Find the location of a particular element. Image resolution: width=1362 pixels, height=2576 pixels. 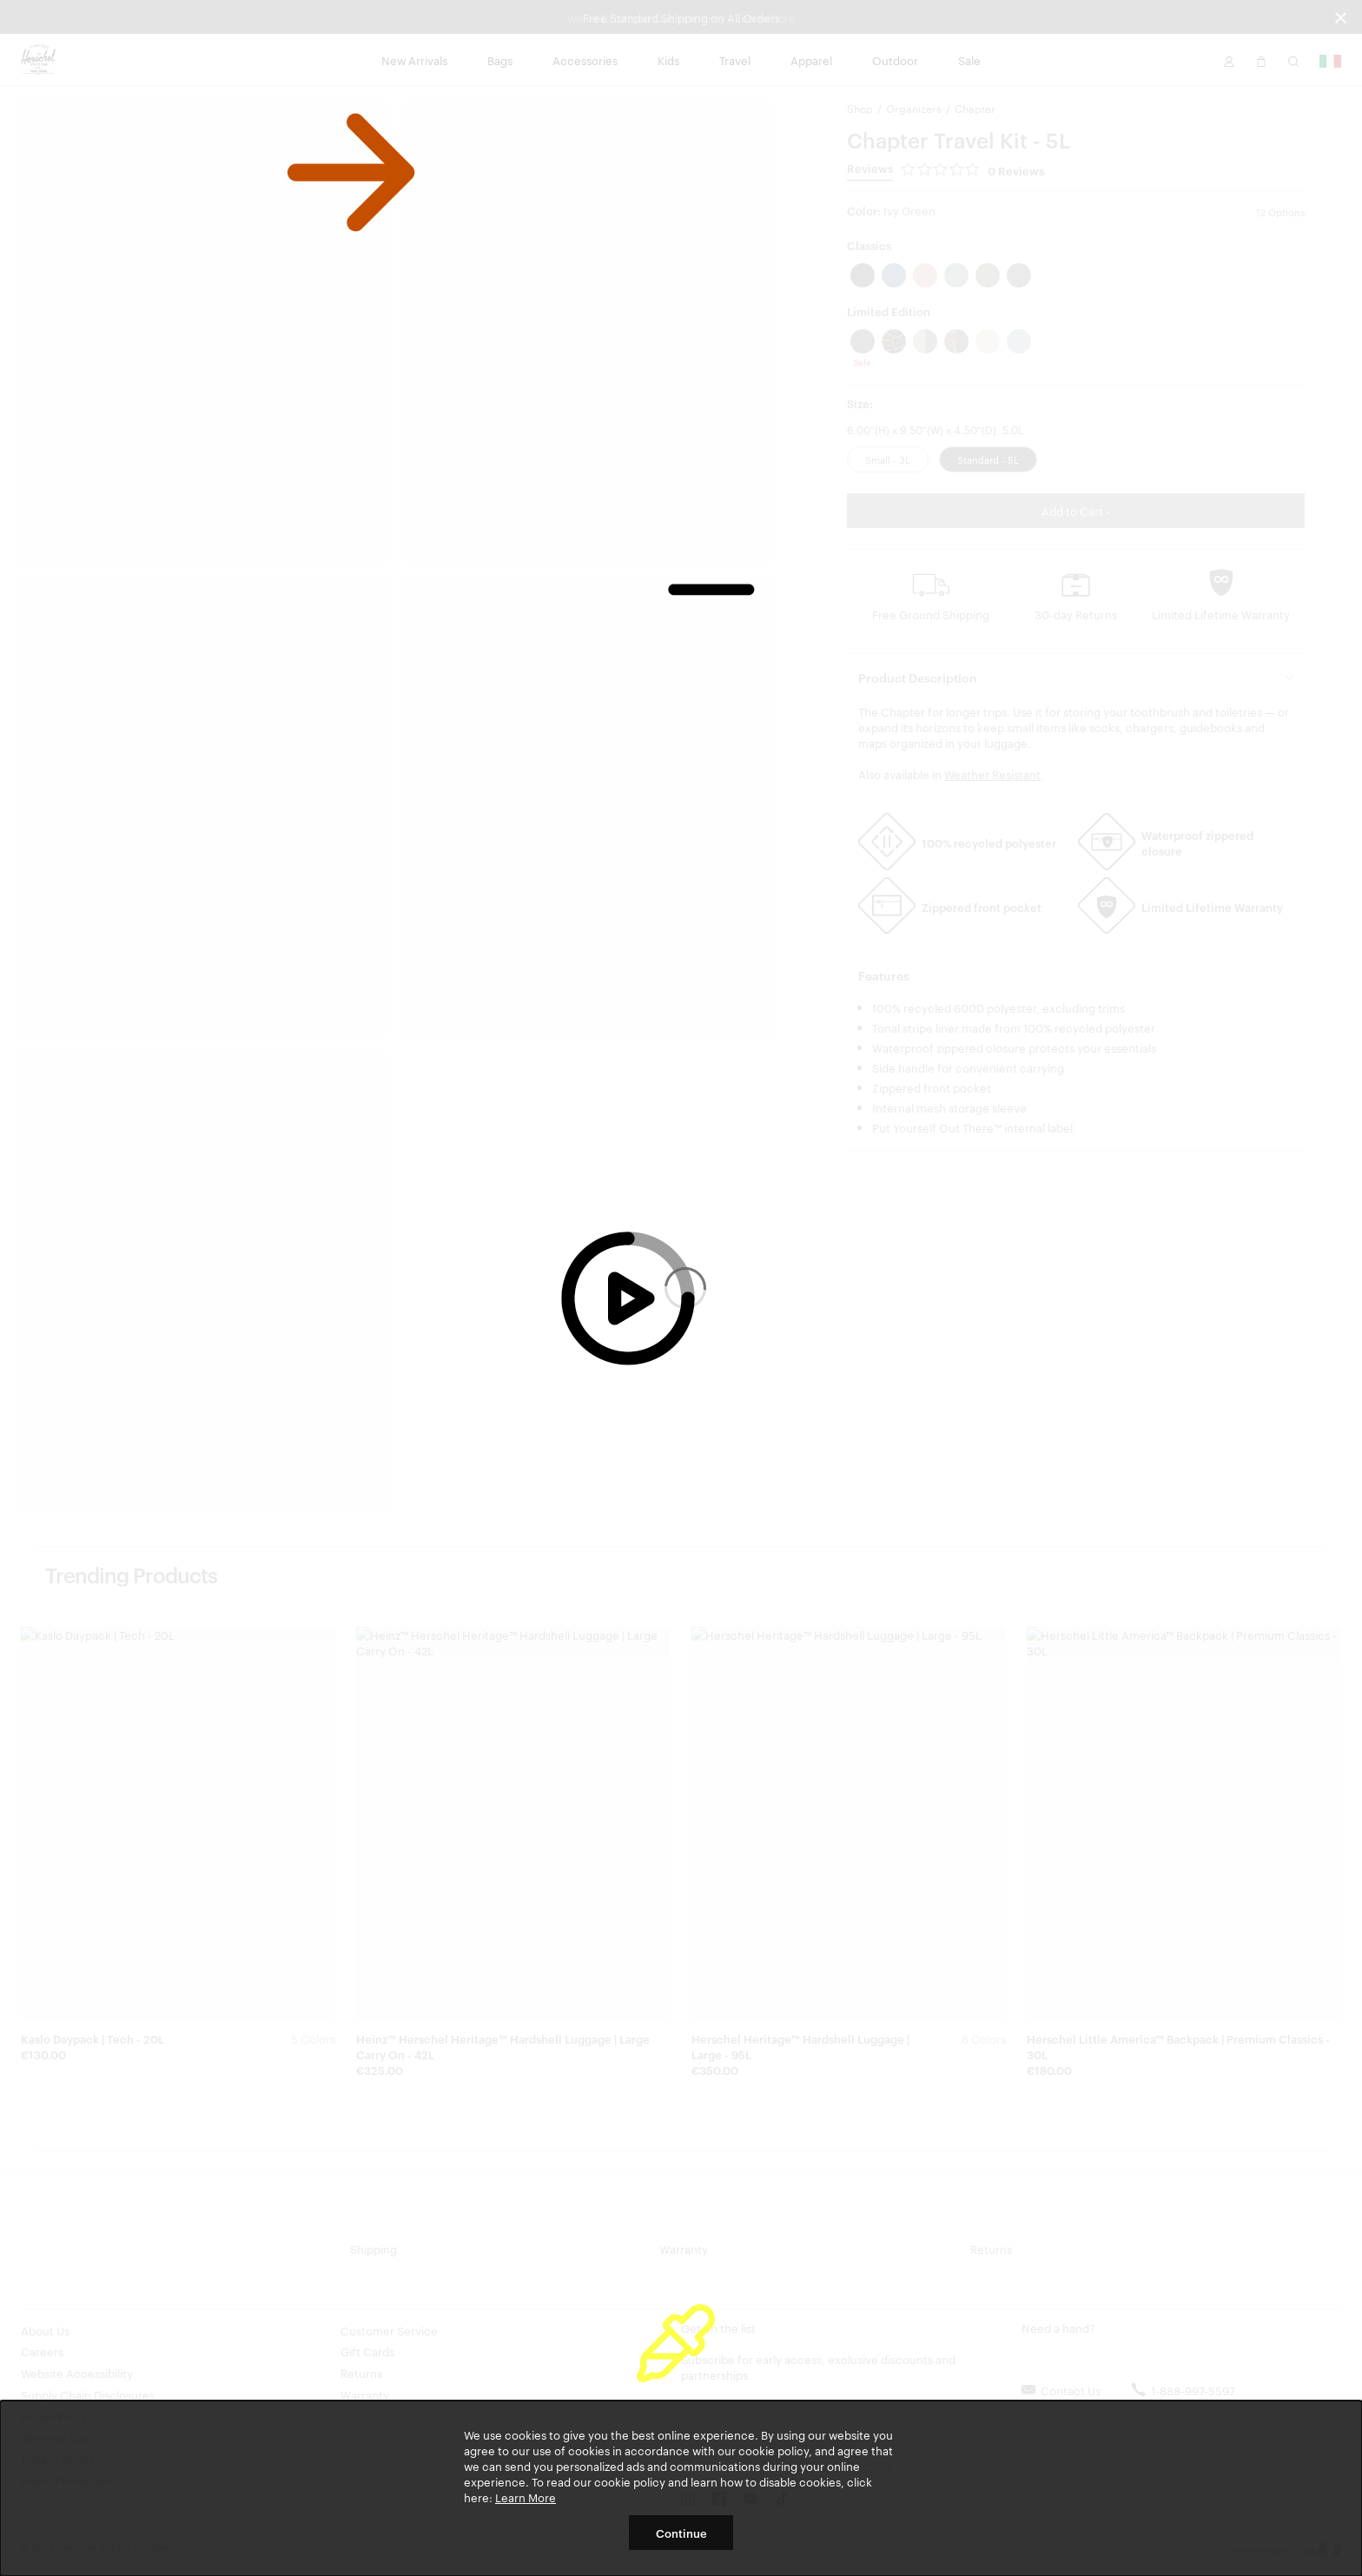

sample a color from the canvas is located at coordinates (676, 2343).